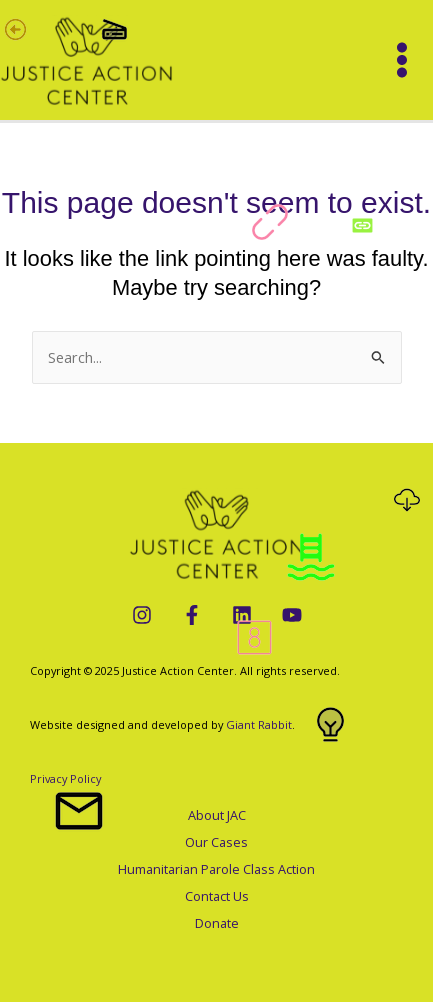  I want to click on open your email inbox, so click(79, 811).